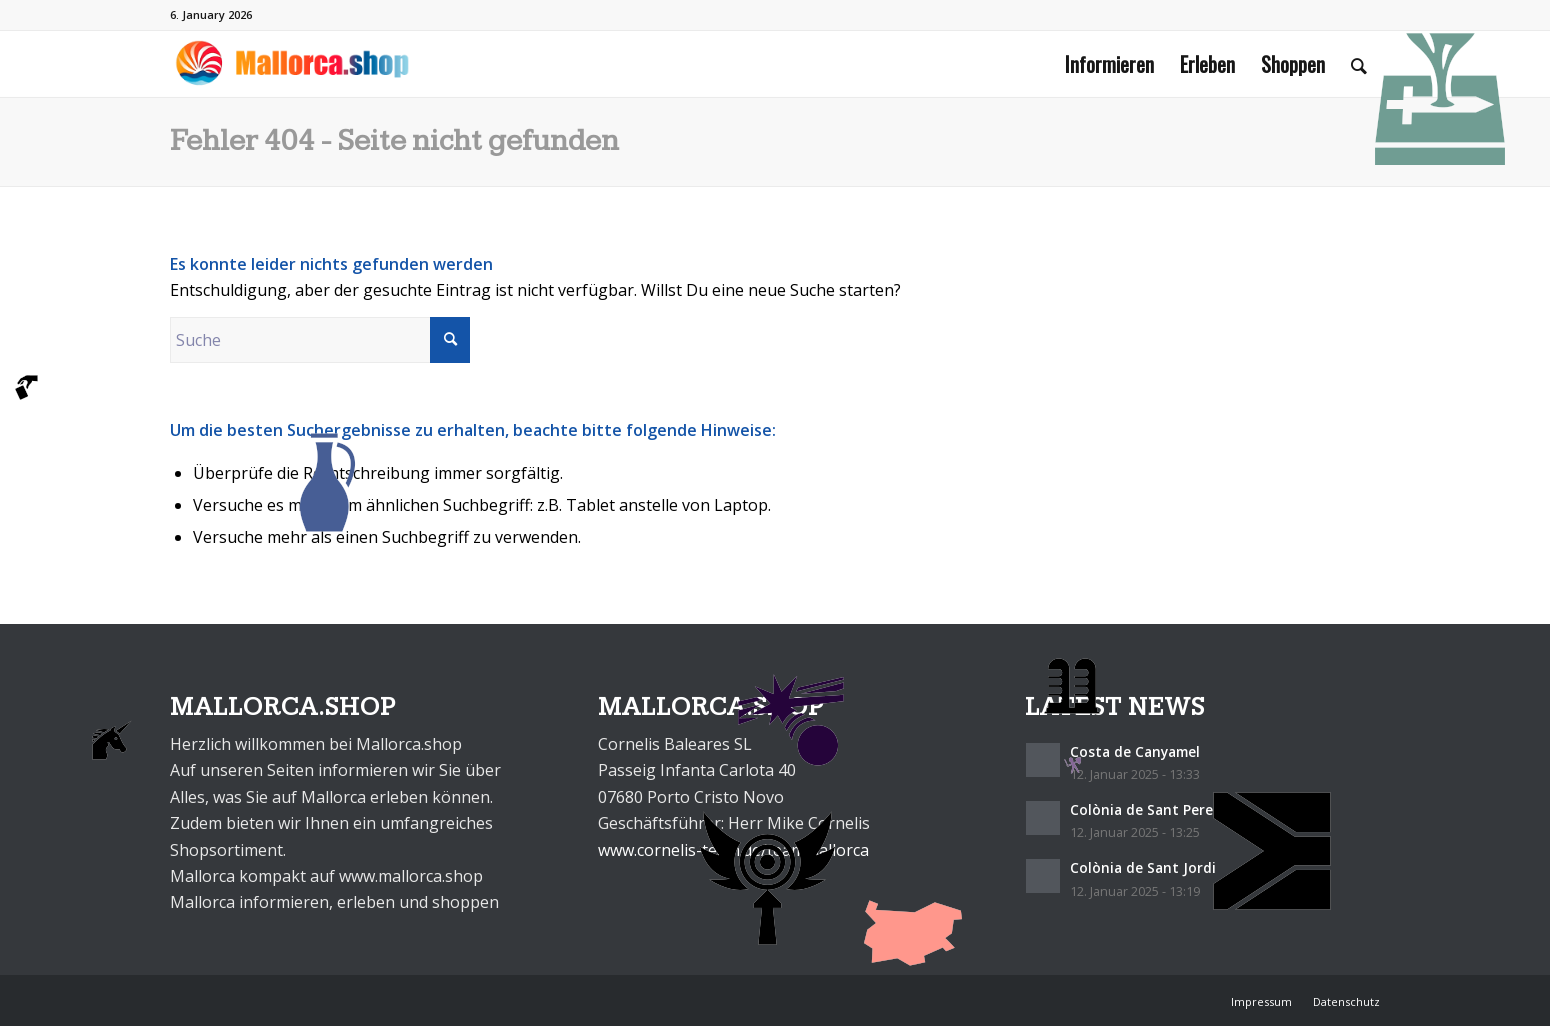 The image size is (1550, 1026). Describe the element at coordinates (913, 933) in the screenshot. I see `select bulgaria as your country or region` at that location.